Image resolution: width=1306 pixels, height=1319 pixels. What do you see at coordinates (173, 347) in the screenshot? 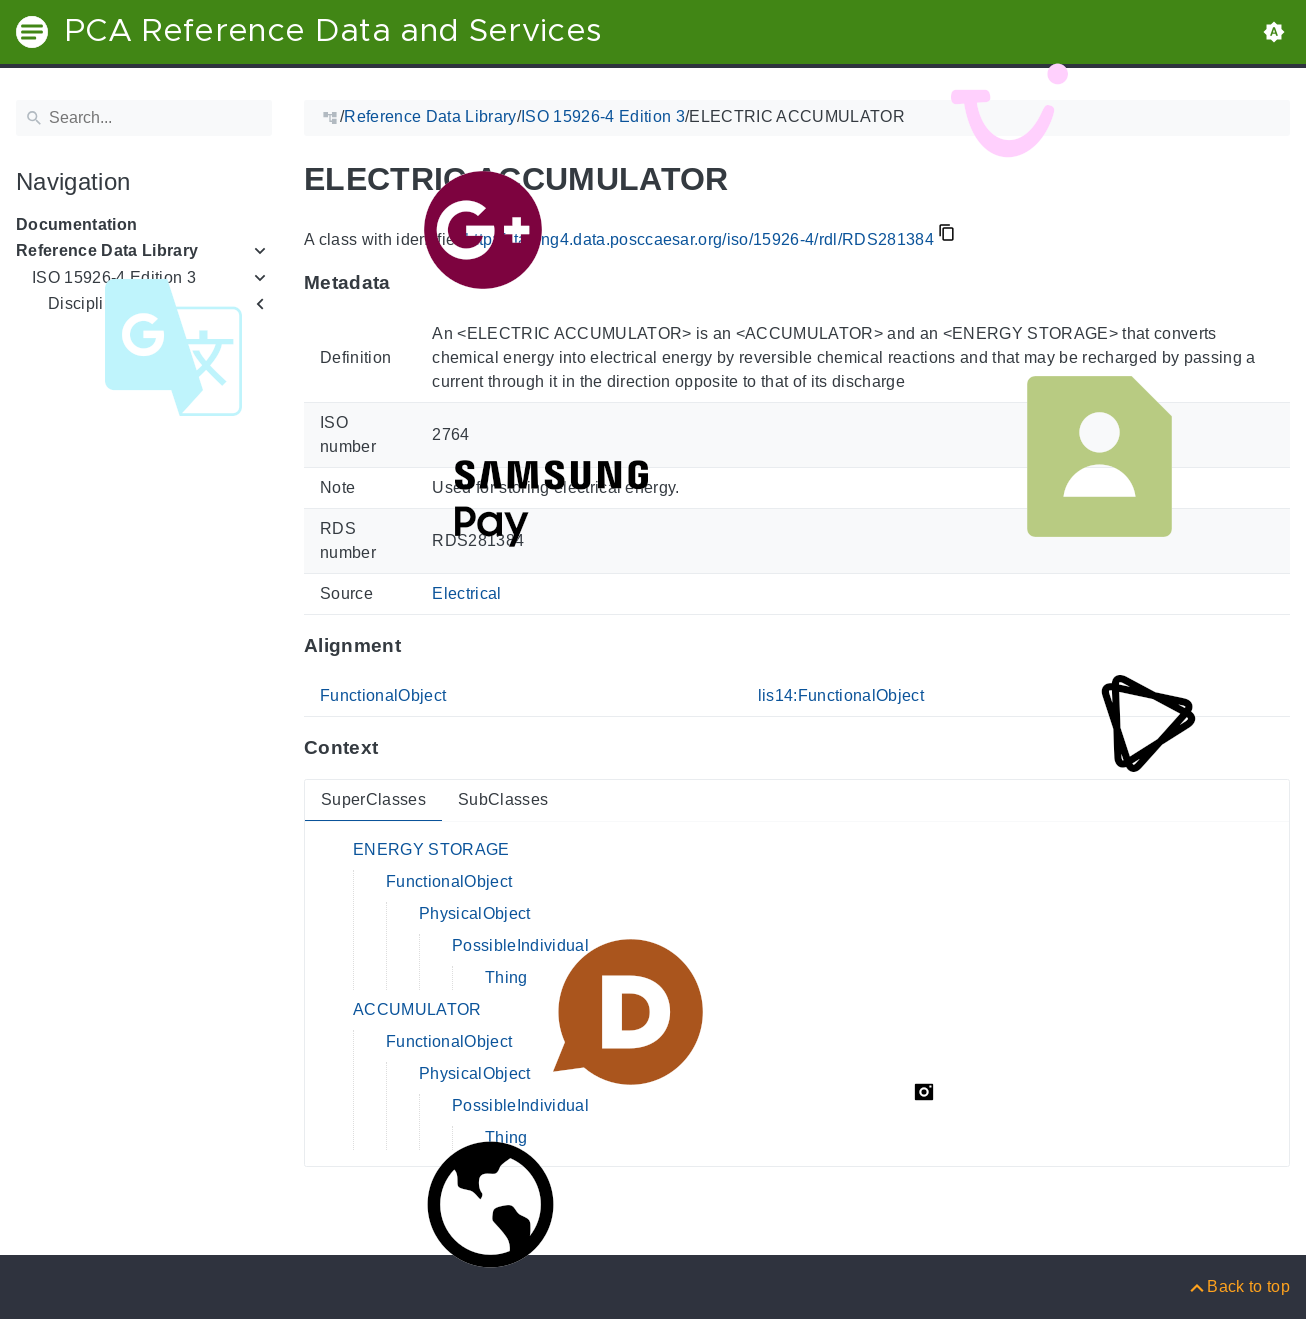
I see `open google translate` at bounding box center [173, 347].